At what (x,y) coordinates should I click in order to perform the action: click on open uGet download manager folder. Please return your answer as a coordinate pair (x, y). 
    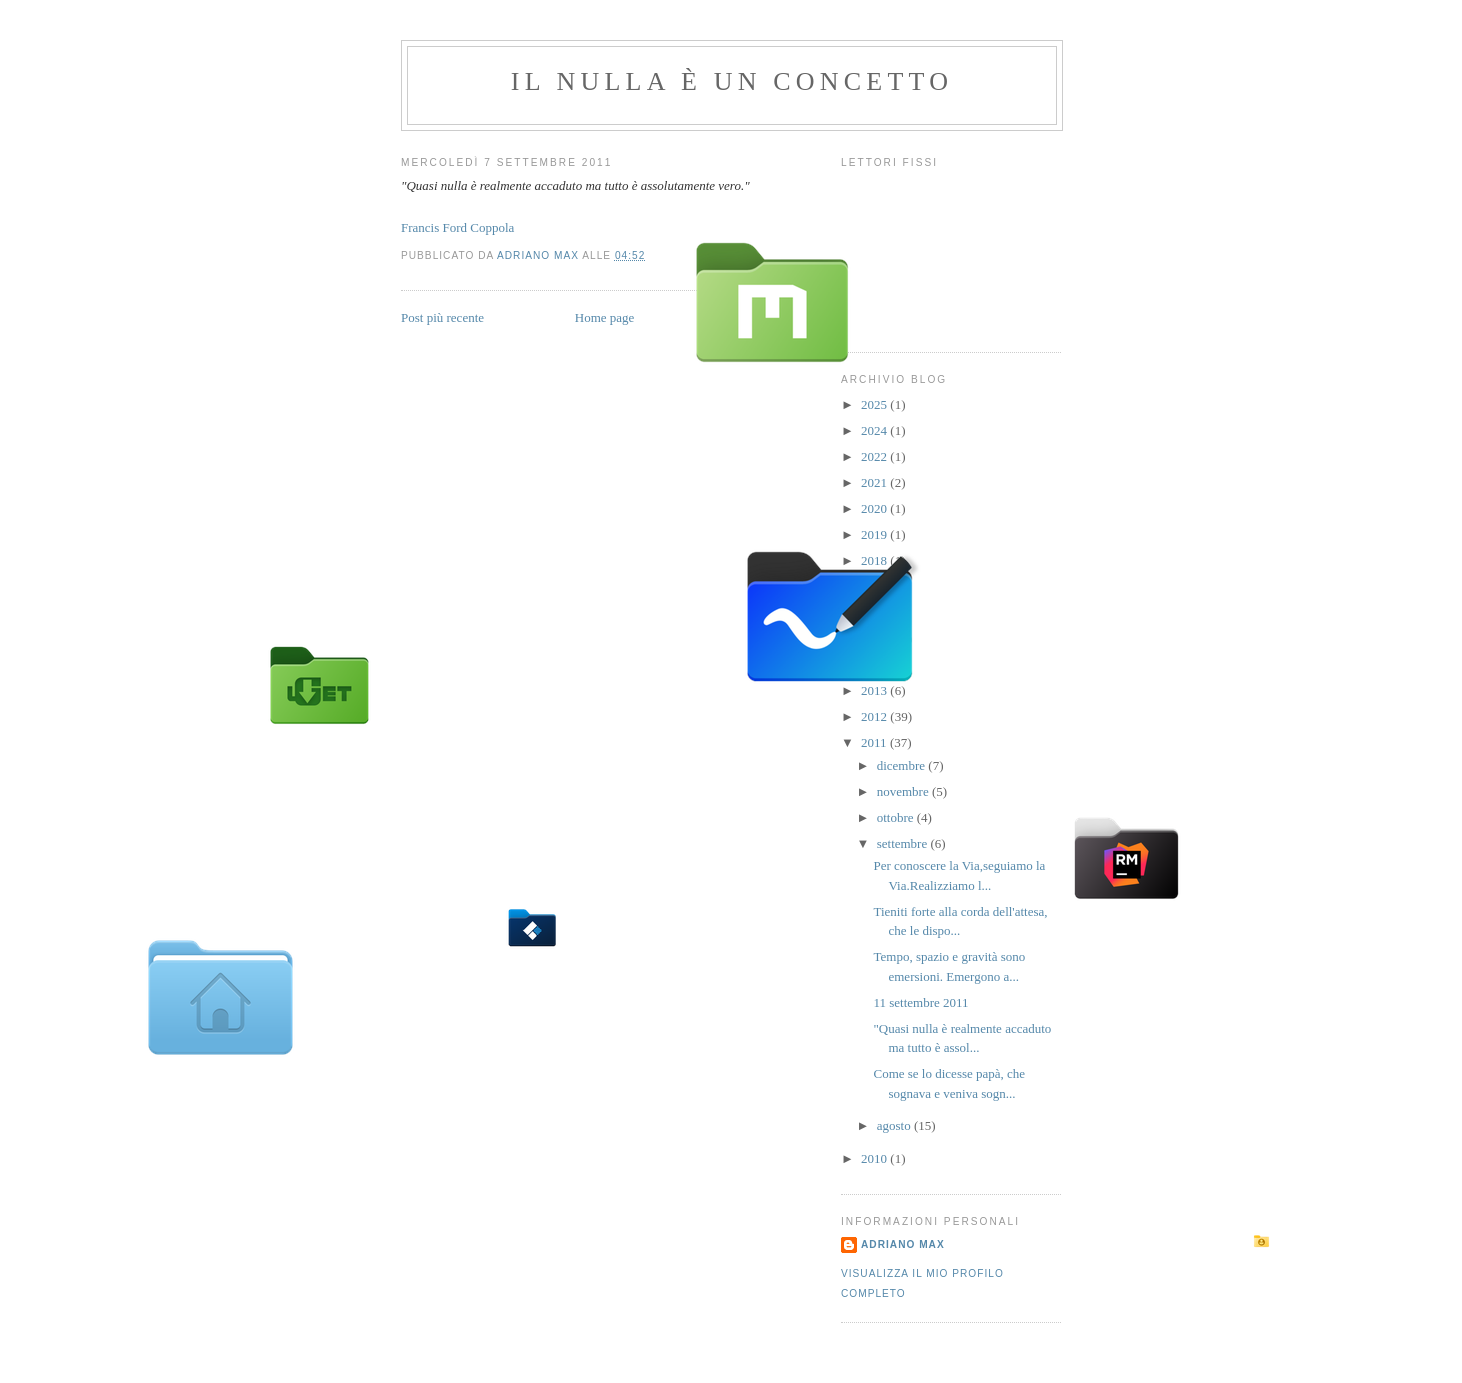
    Looking at the image, I should click on (319, 688).